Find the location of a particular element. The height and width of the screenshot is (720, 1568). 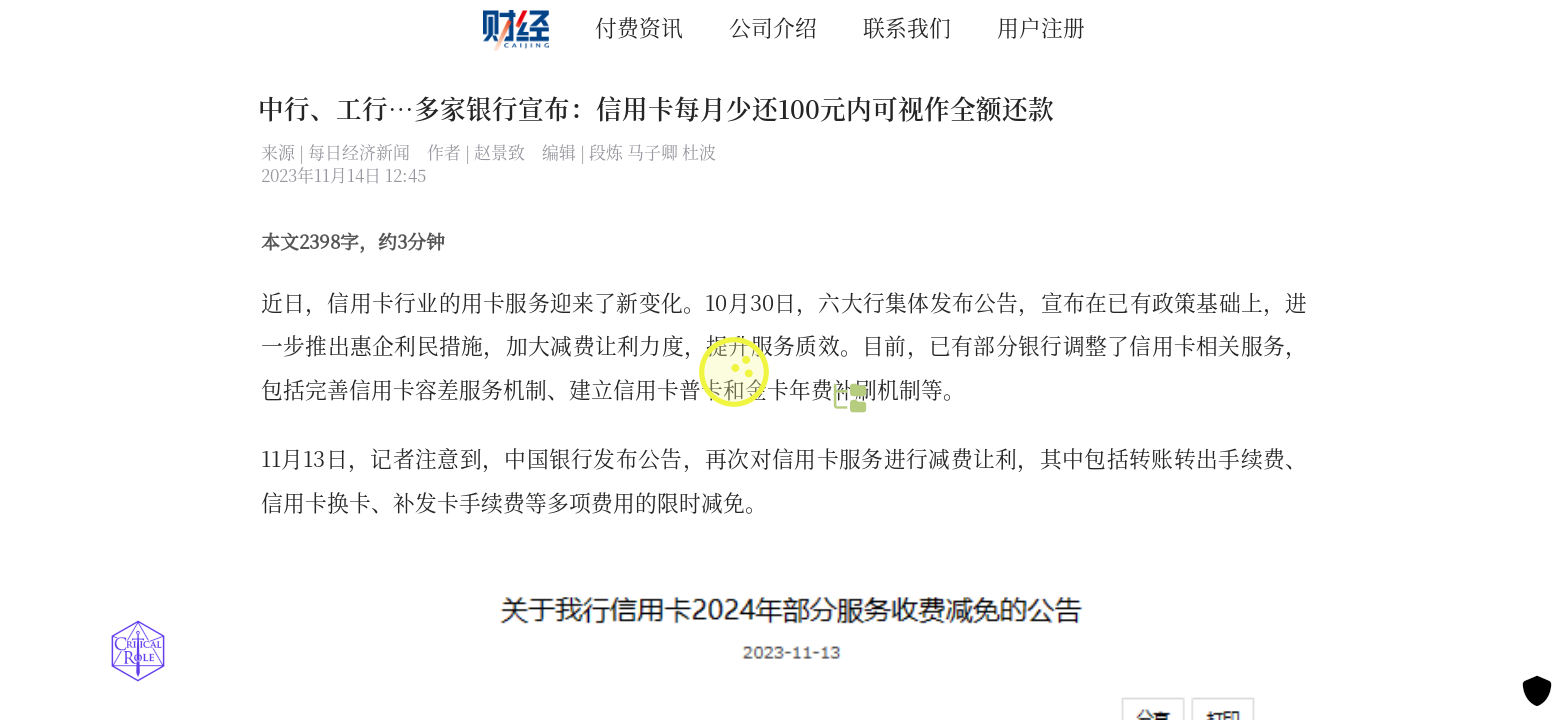

critical role logo is located at coordinates (138, 651).